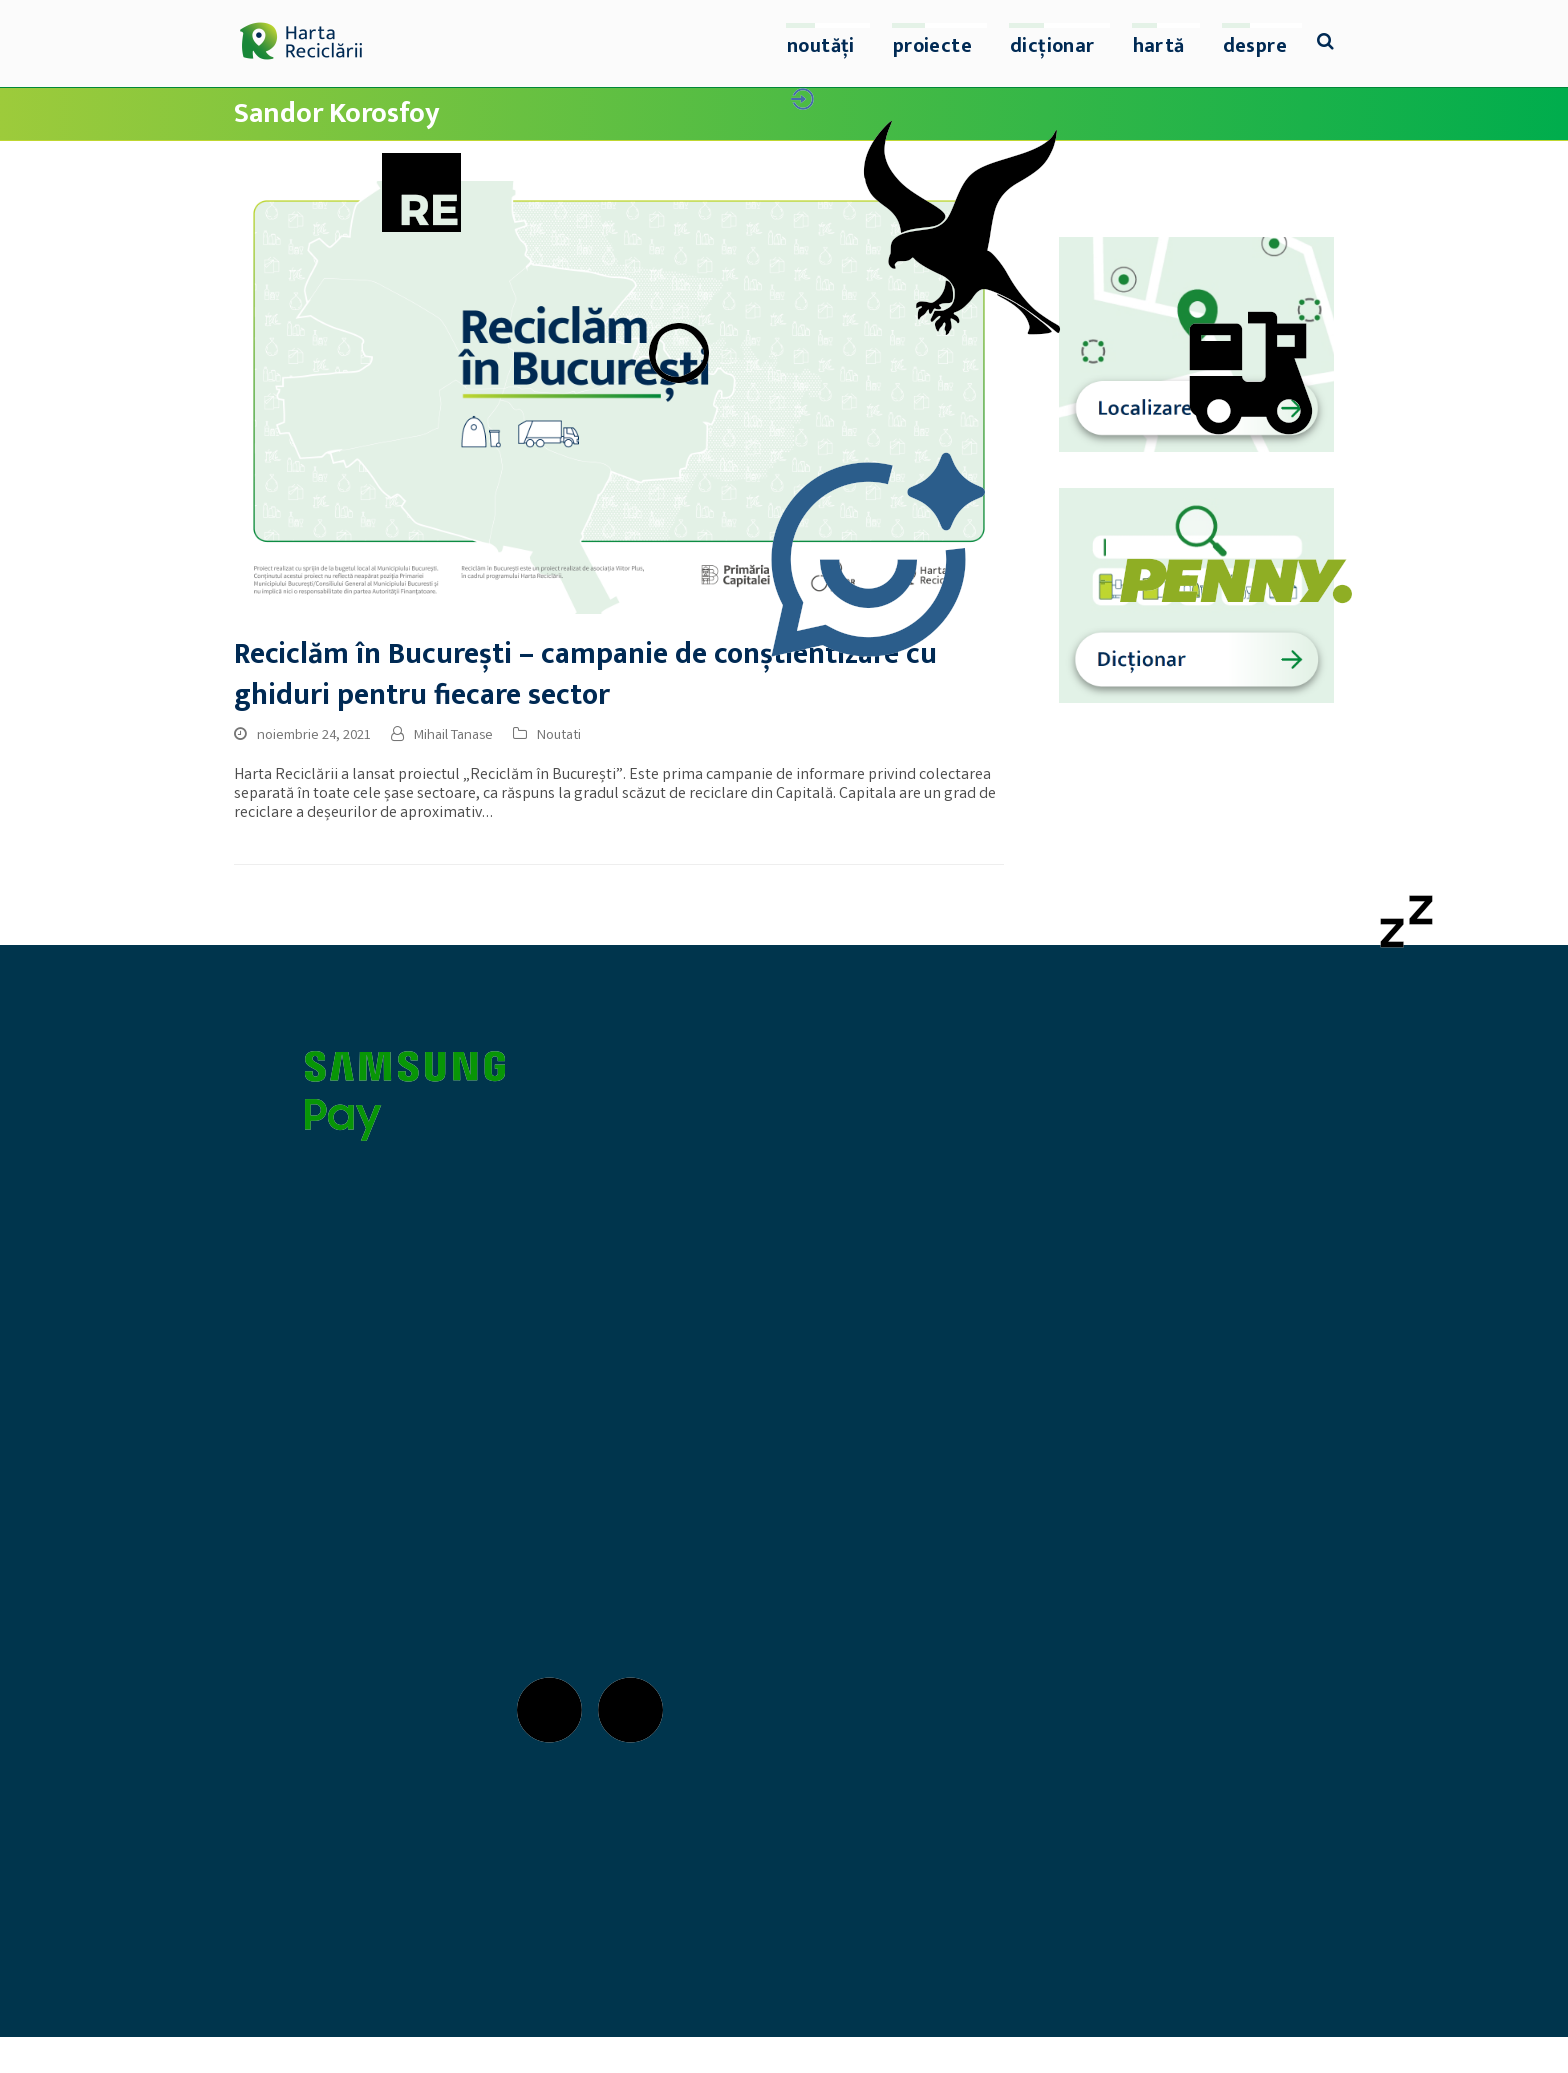 The image size is (1568, 2073). I want to click on log in to your account, so click(803, 99).